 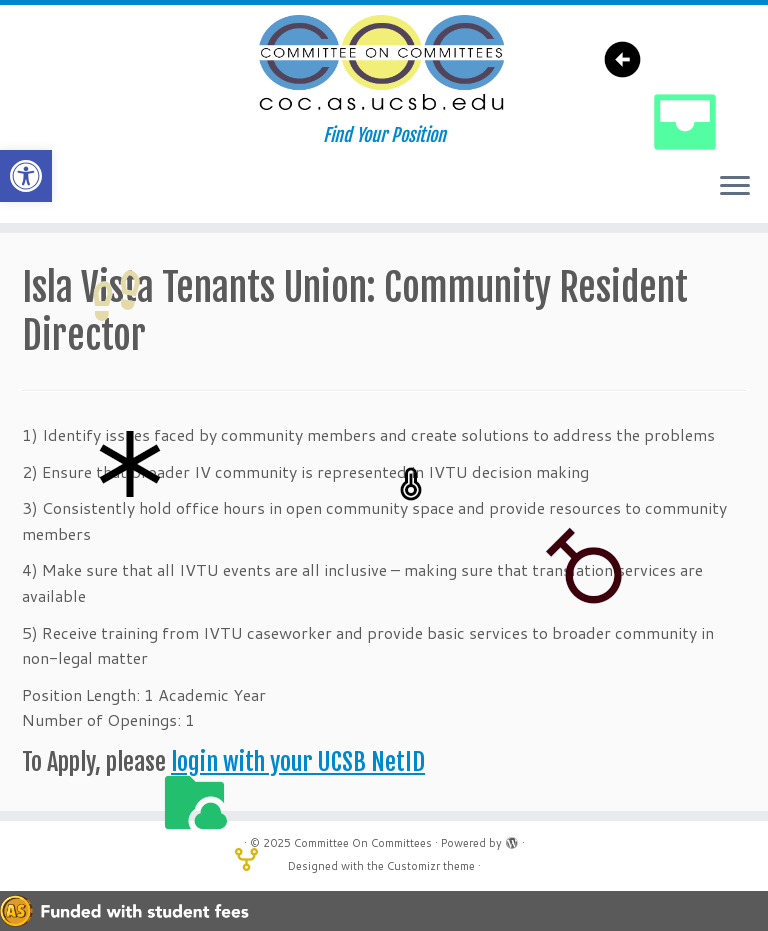 What do you see at coordinates (246, 859) in the screenshot?
I see `fork a repository` at bounding box center [246, 859].